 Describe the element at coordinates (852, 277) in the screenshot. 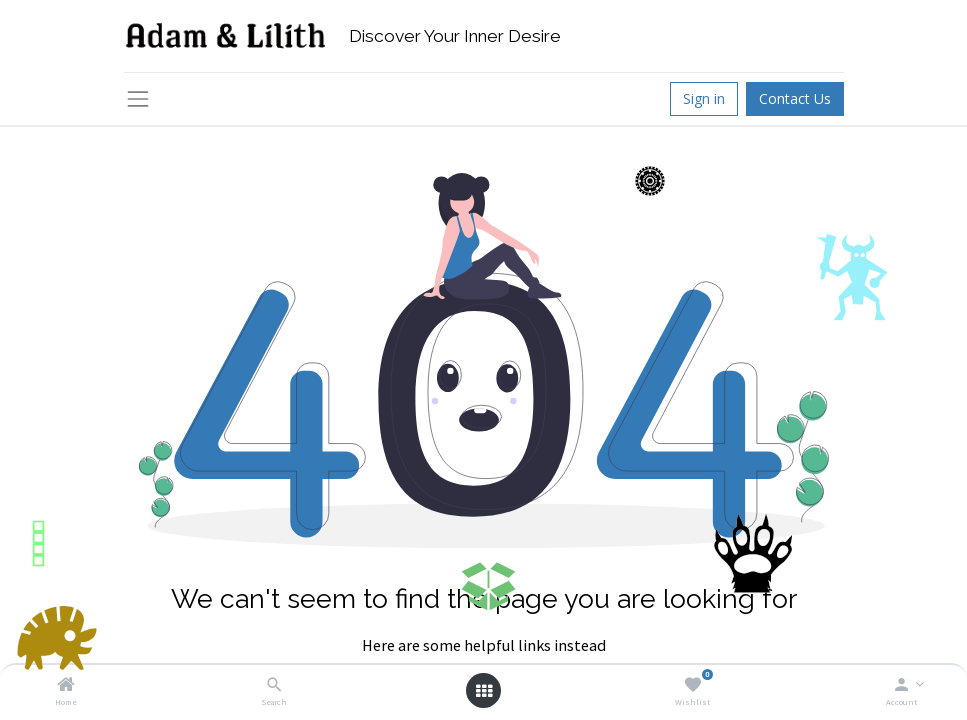

I see `select evil minion character or enemy type` at that location.